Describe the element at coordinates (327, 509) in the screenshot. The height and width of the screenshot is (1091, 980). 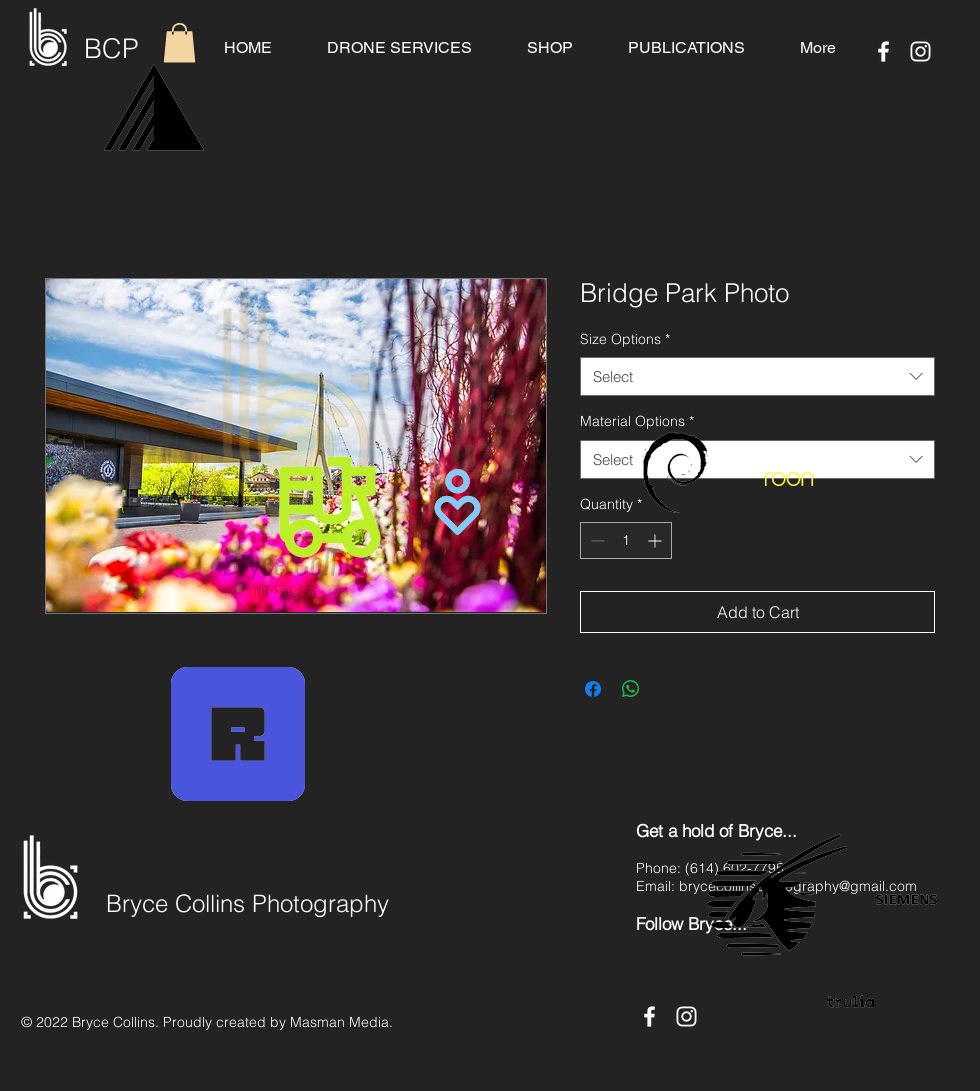
I see `order food delivery` at that location.